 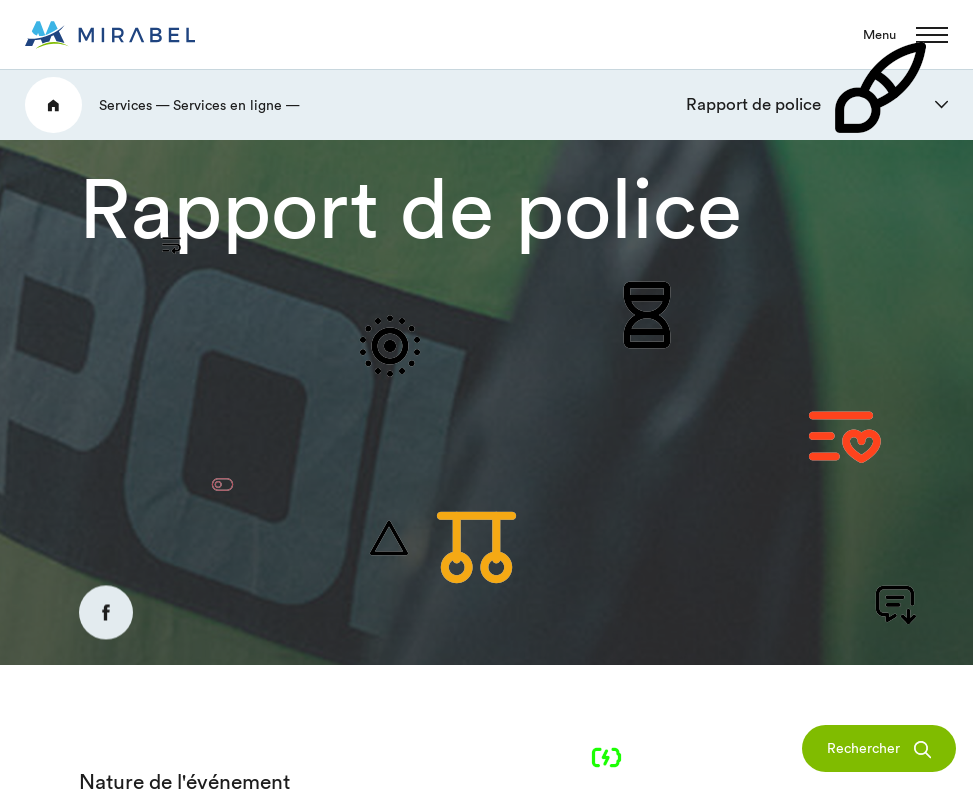 I want to click on capture a live photo, so click(x=390, y=346).